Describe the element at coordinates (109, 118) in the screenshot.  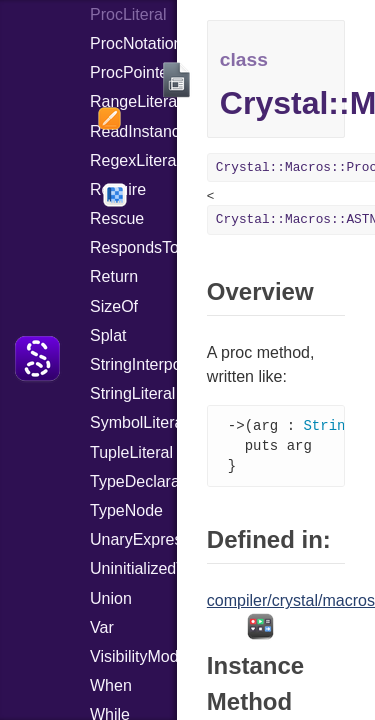
I see `open LibreOffice Impress presentation software` at that location.